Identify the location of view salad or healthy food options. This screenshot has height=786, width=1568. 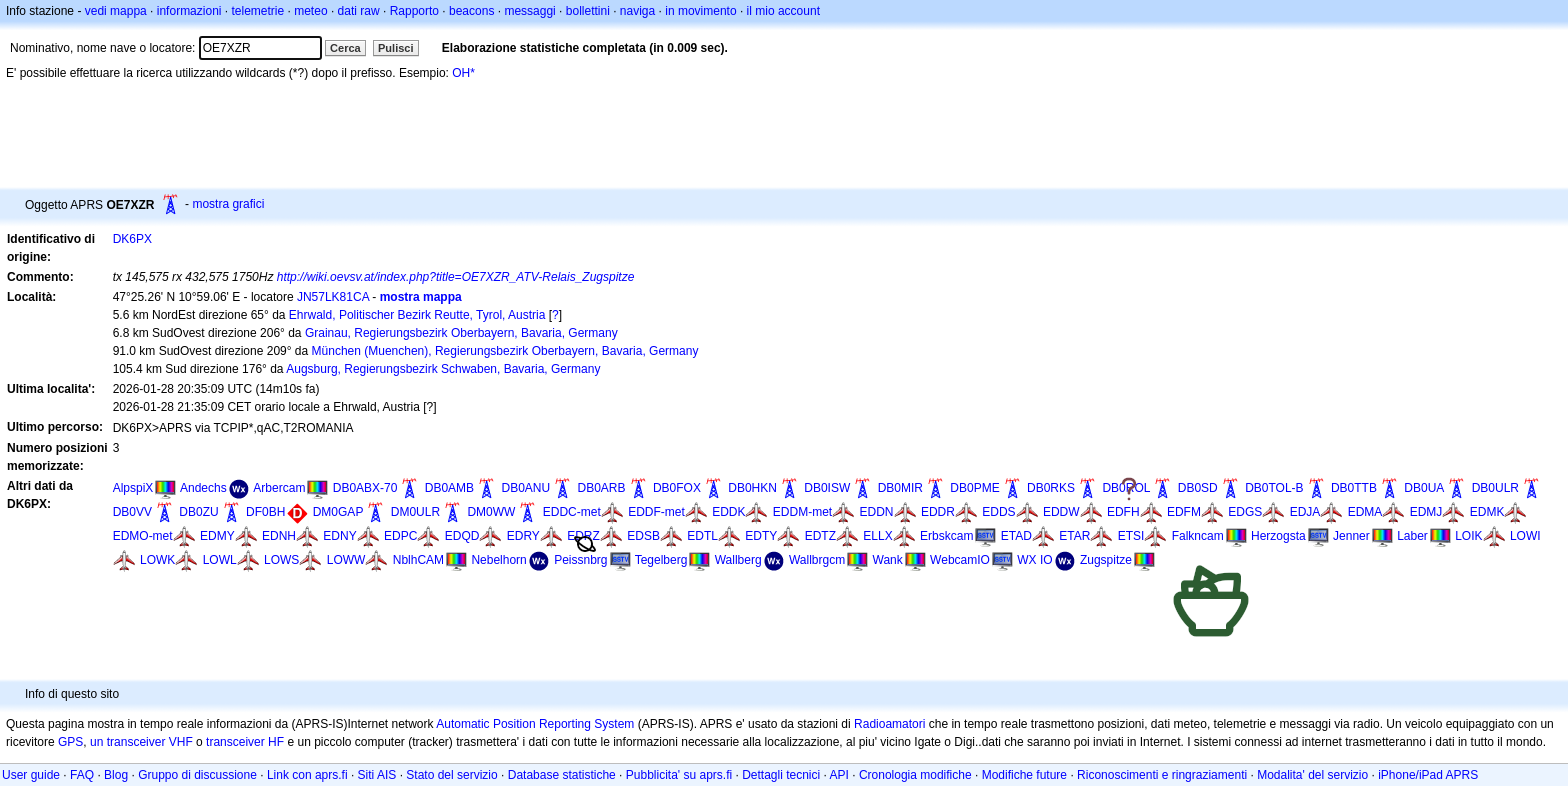
(1211, 599).